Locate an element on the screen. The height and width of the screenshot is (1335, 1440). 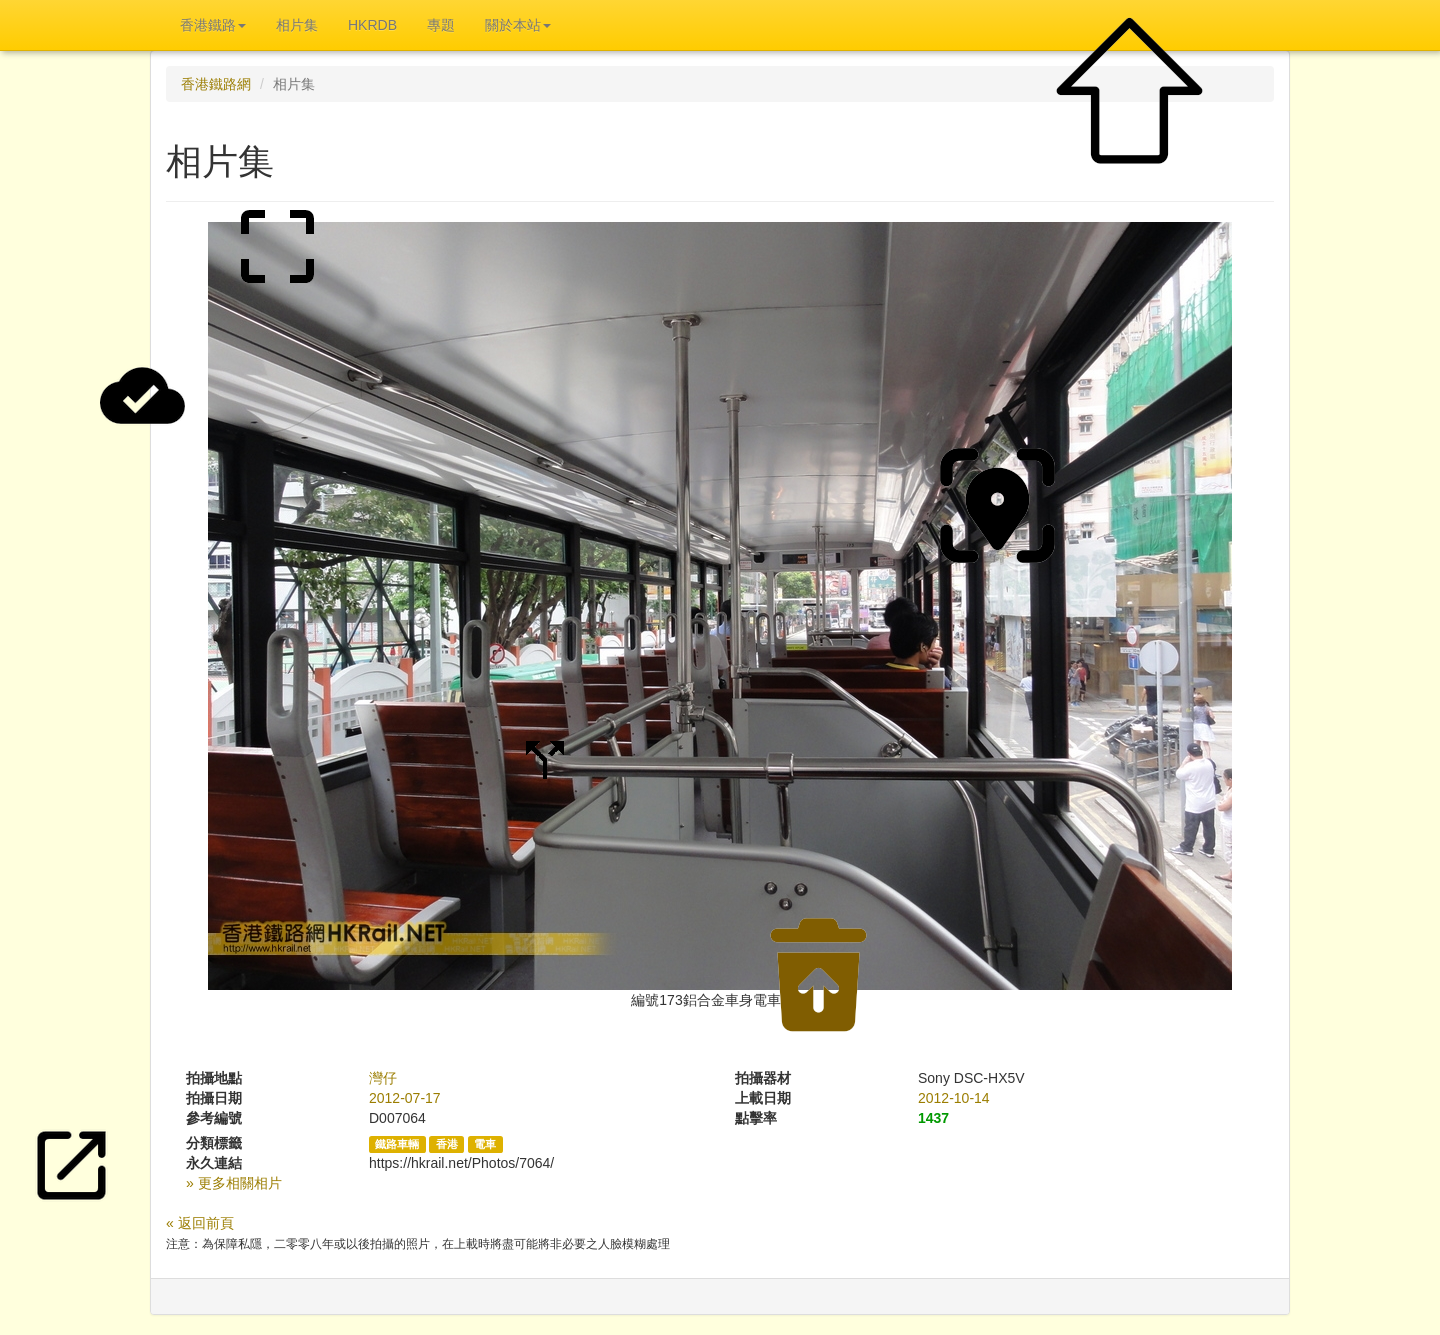
open link in new window or tab is located at coordinates (71, 1165).